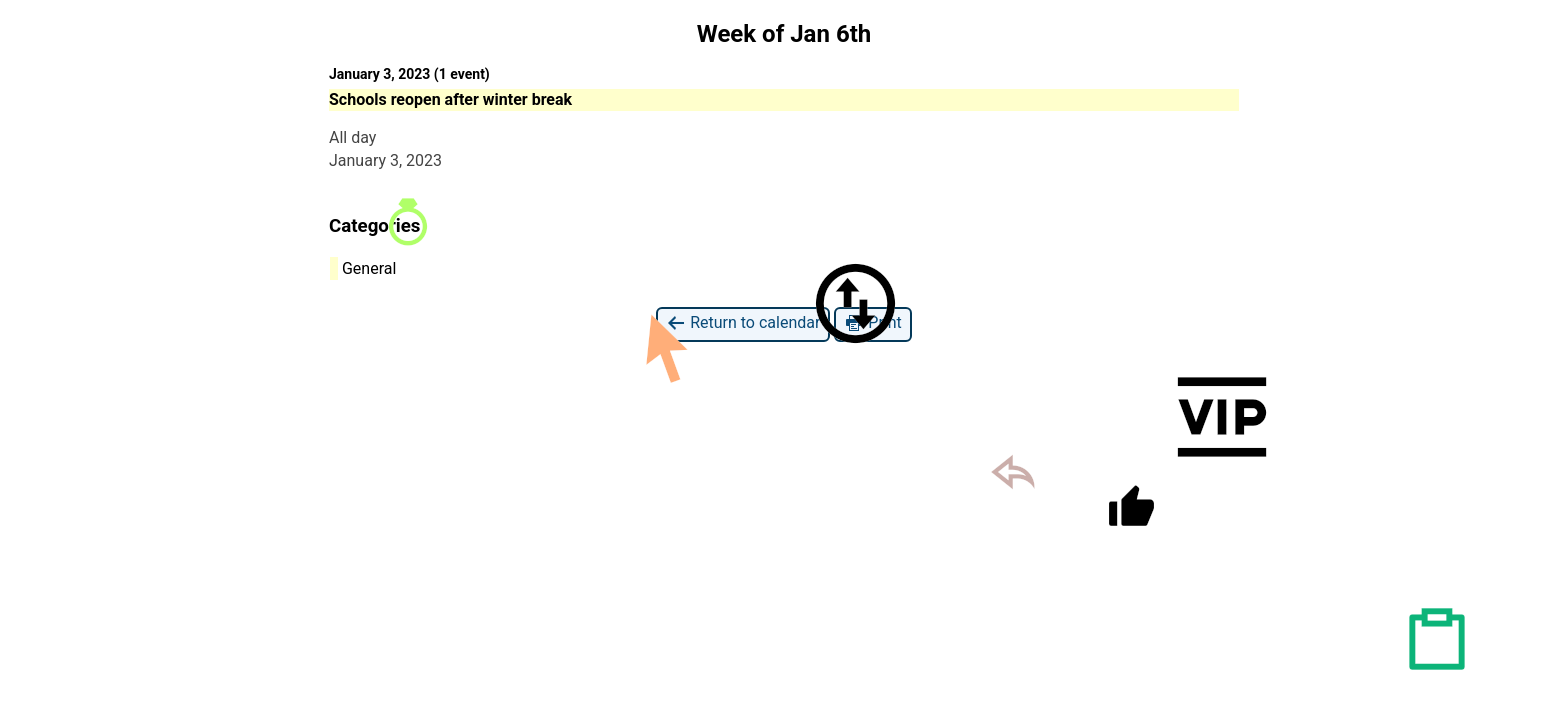 The width and height of the screenshot is (1568, 720). What do you see at coordinates (1437, 639) in the screenshot?
I see `copy to clipboard` at bounding box center [1437, 639].